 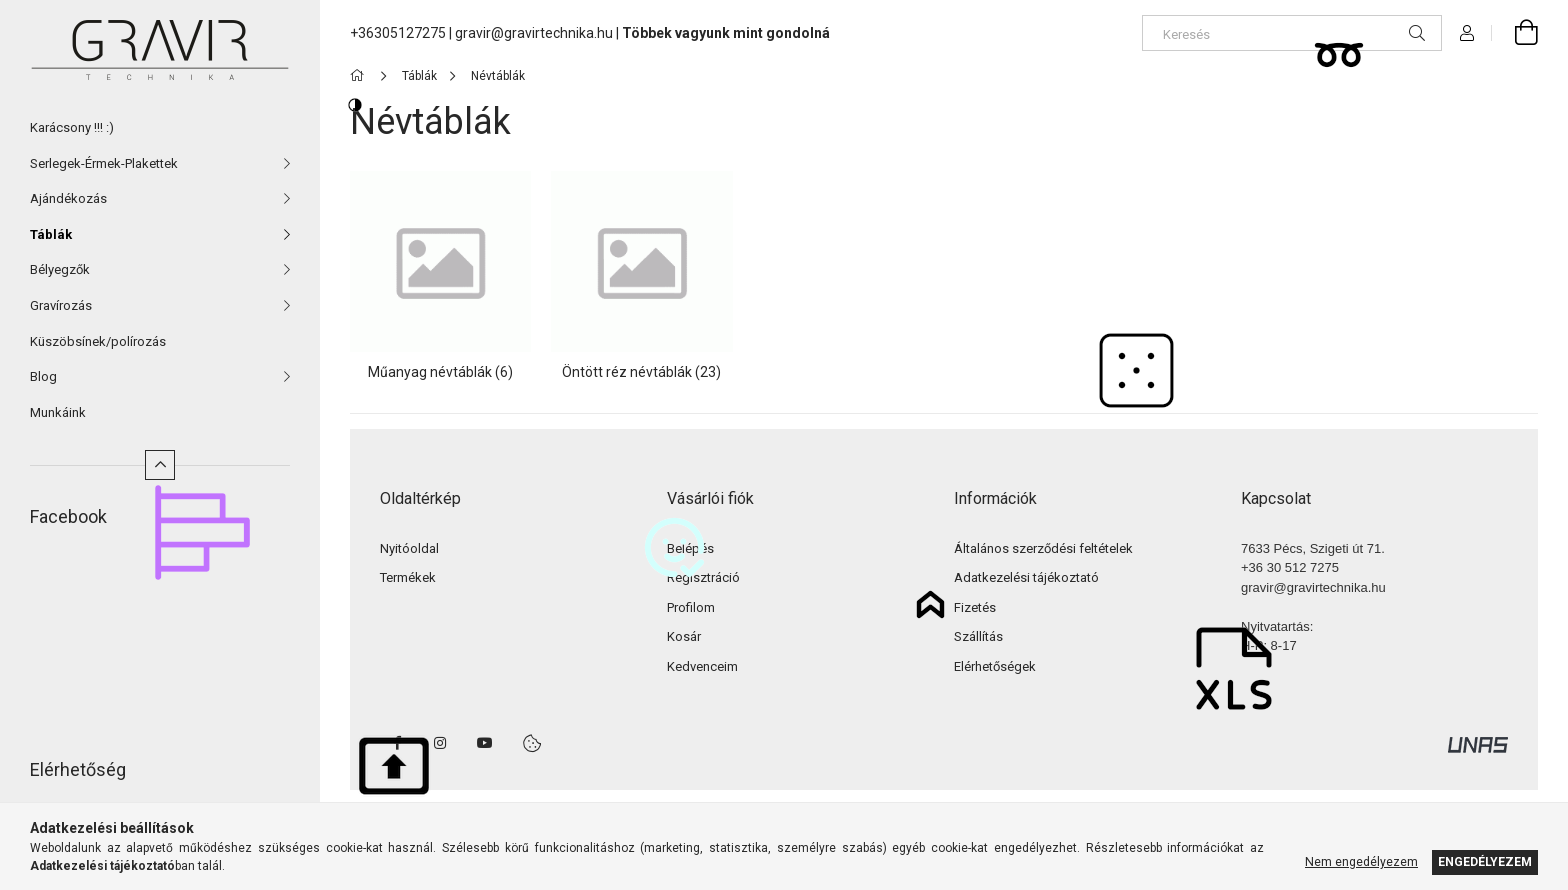 What do you see at coordinates (674, 547) in the screenshot?
I see `confirm mood or emotional check-in` at bounding box center [674, 547].